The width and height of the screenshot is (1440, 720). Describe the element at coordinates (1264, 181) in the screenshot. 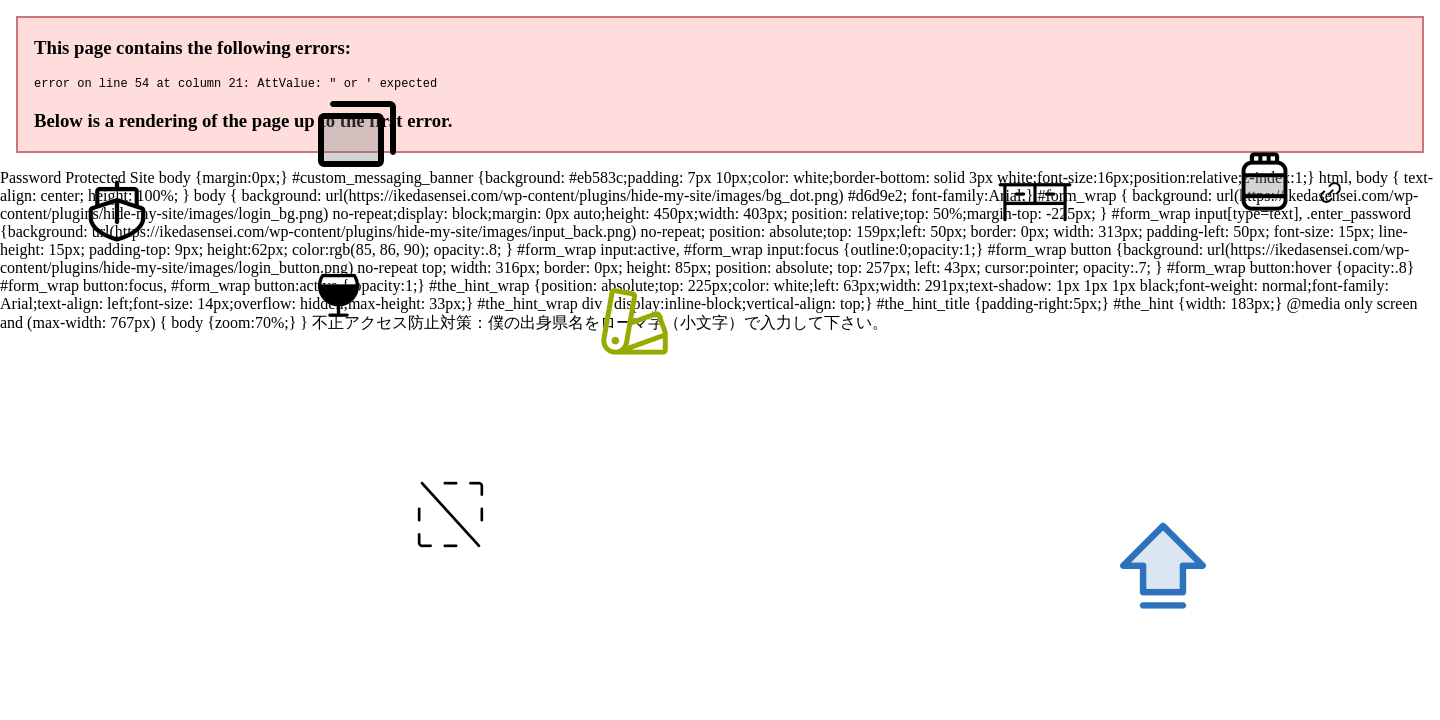

I see `view product or ingredient details` at that location.